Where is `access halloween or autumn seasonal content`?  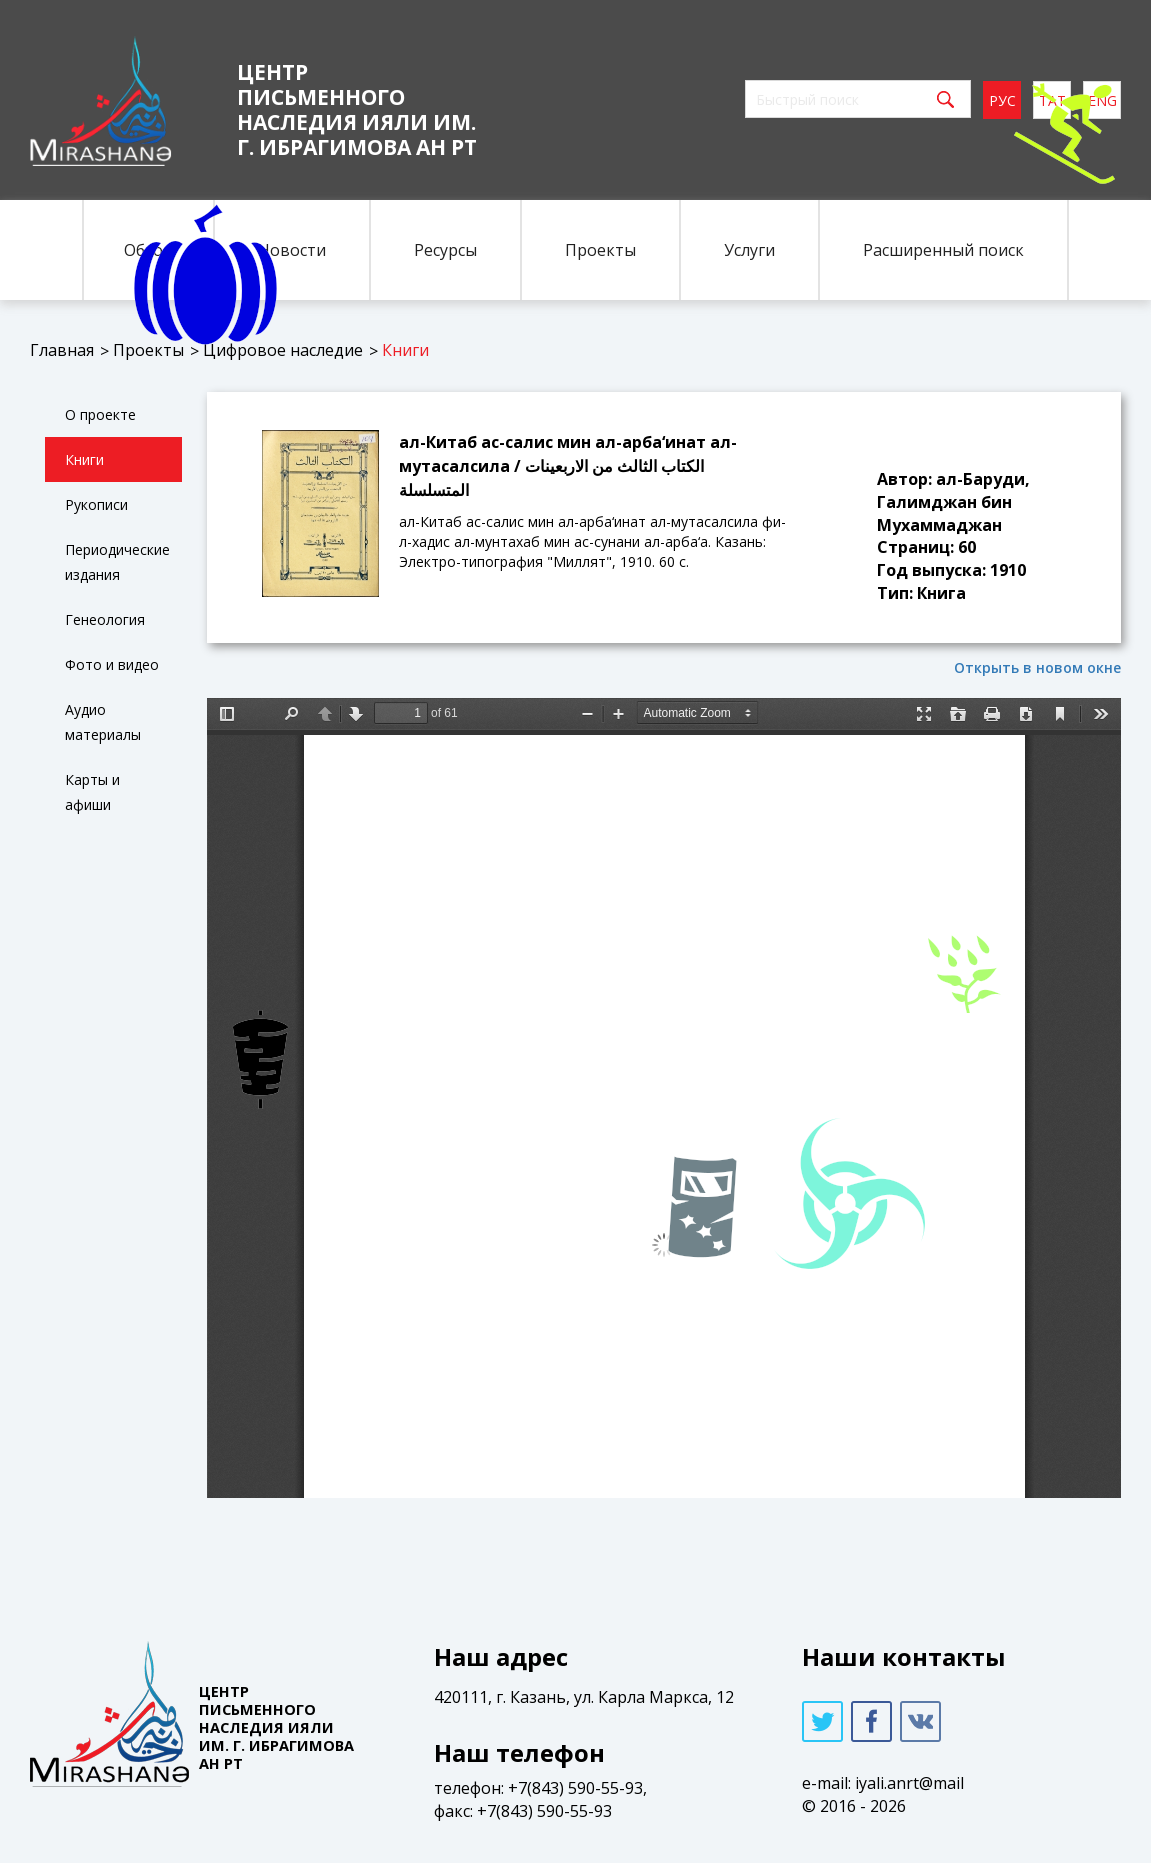 access halloween or autumn seasonal content is located at coordinates (205, 274).